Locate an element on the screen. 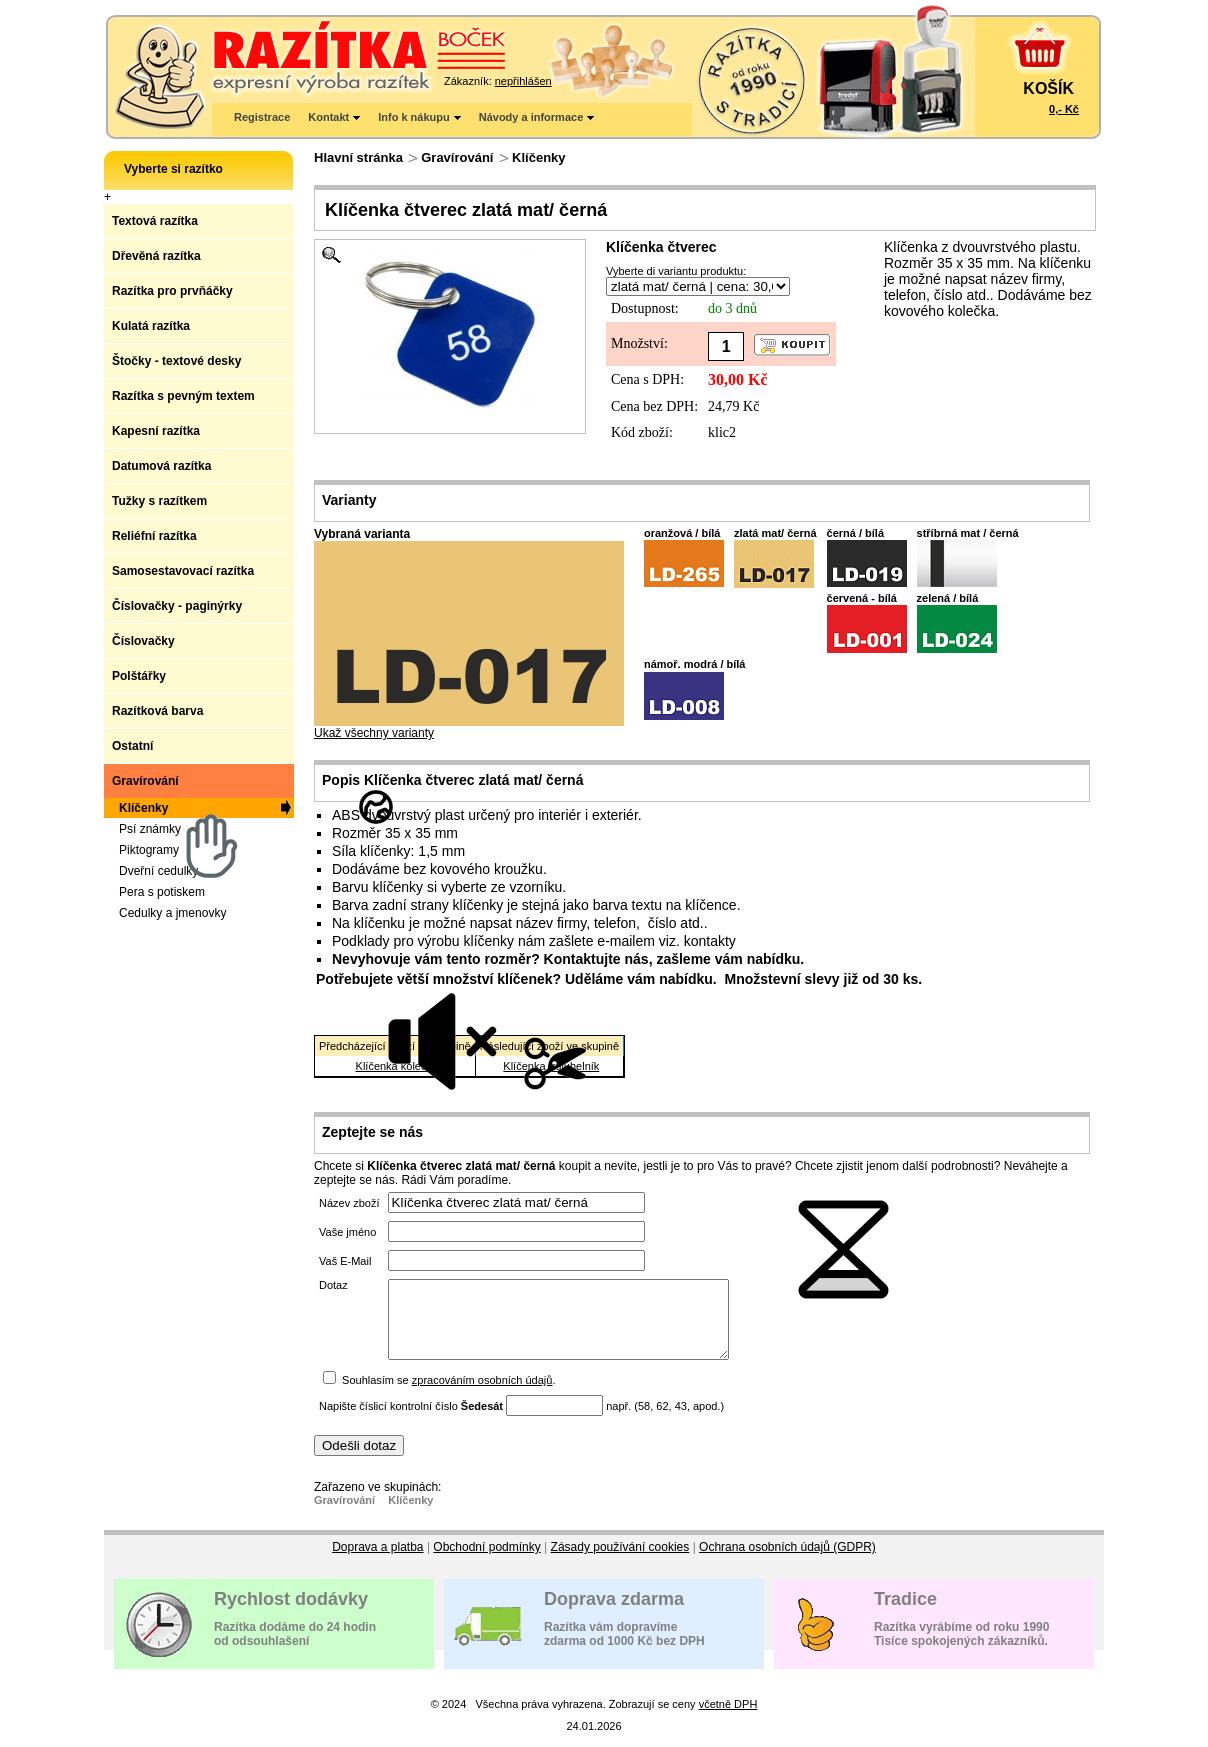 The height and width of the screenshot is (1747, 1208). stop or pause an action is located at coordinates (212, 846).